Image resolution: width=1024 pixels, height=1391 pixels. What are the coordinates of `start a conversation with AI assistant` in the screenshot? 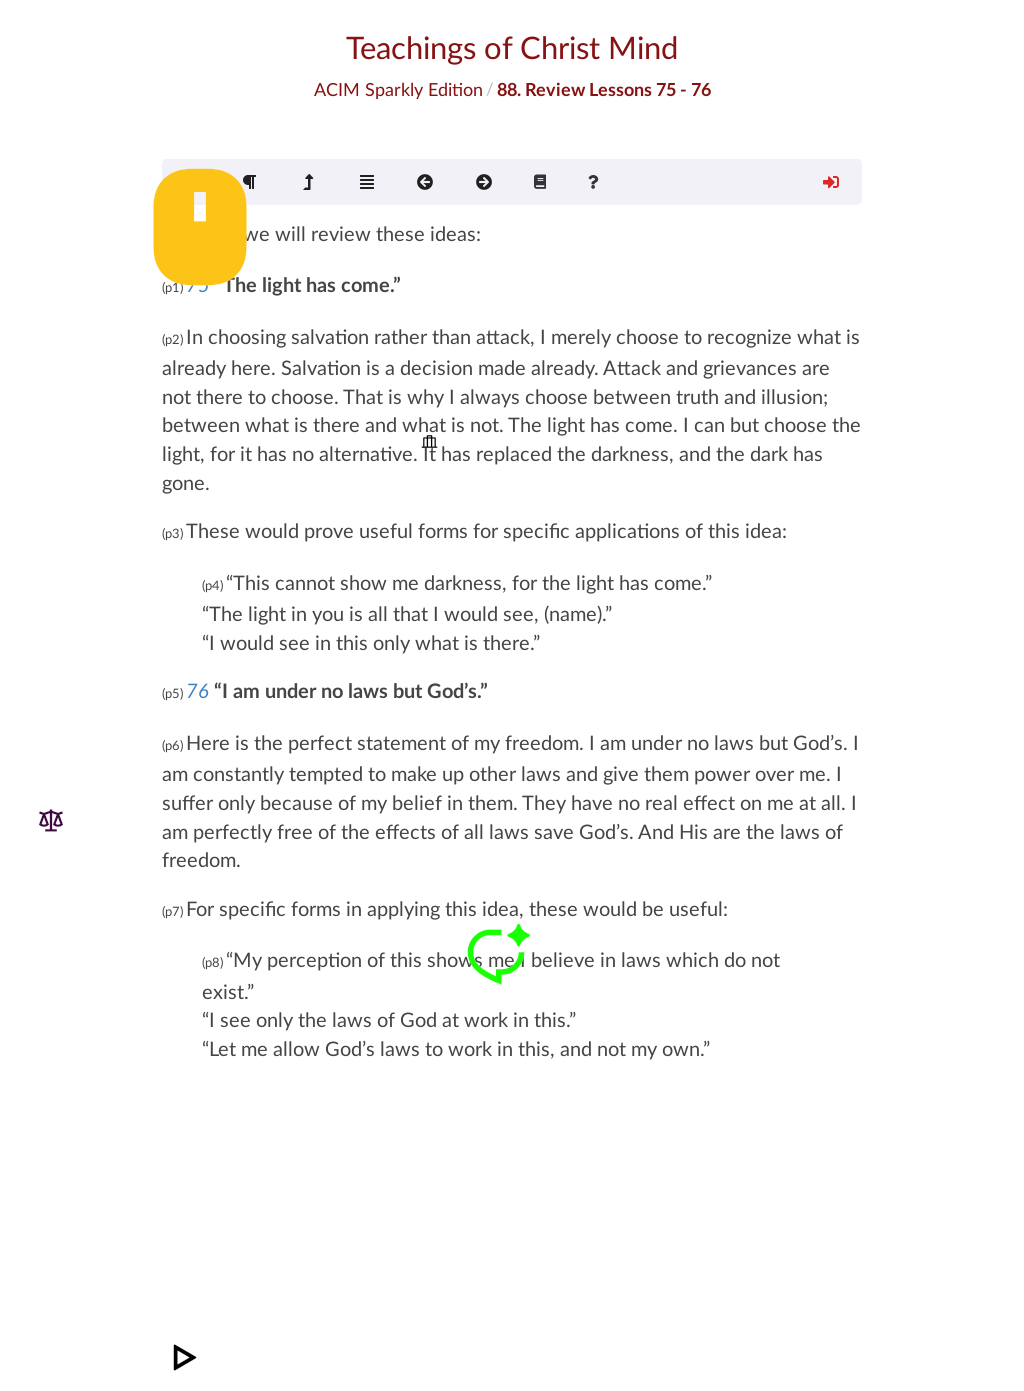 It's located at (496, 955).